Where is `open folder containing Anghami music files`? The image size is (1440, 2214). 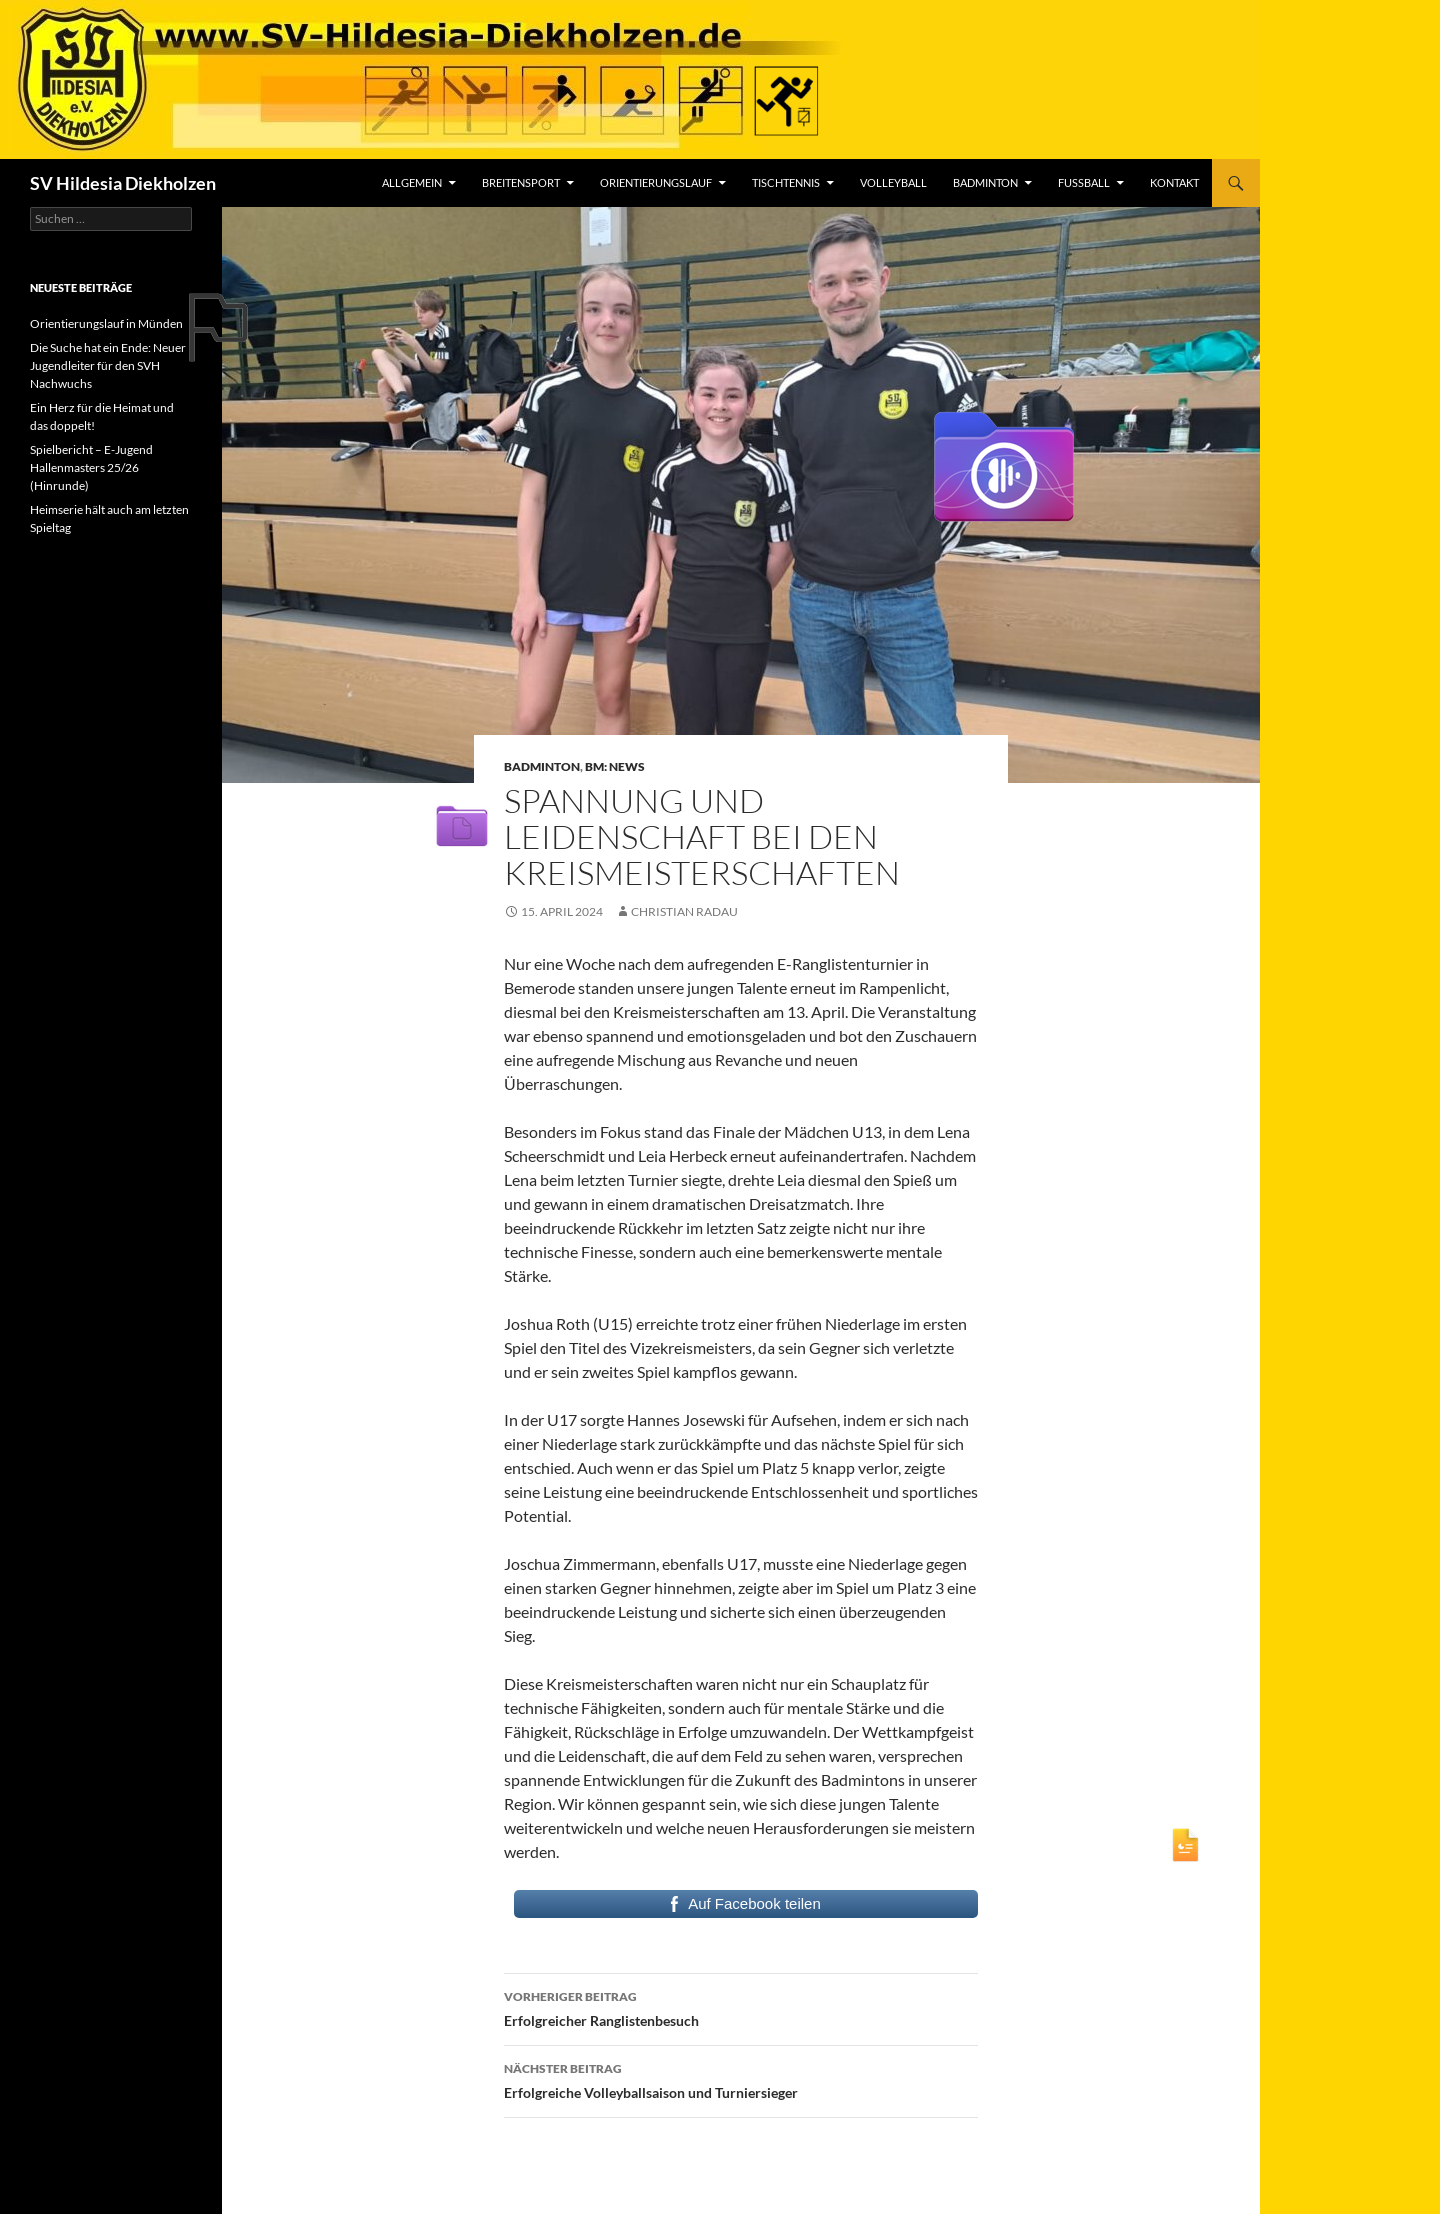
open folder containing Anghami music files is located at coordinates (1003, 470).